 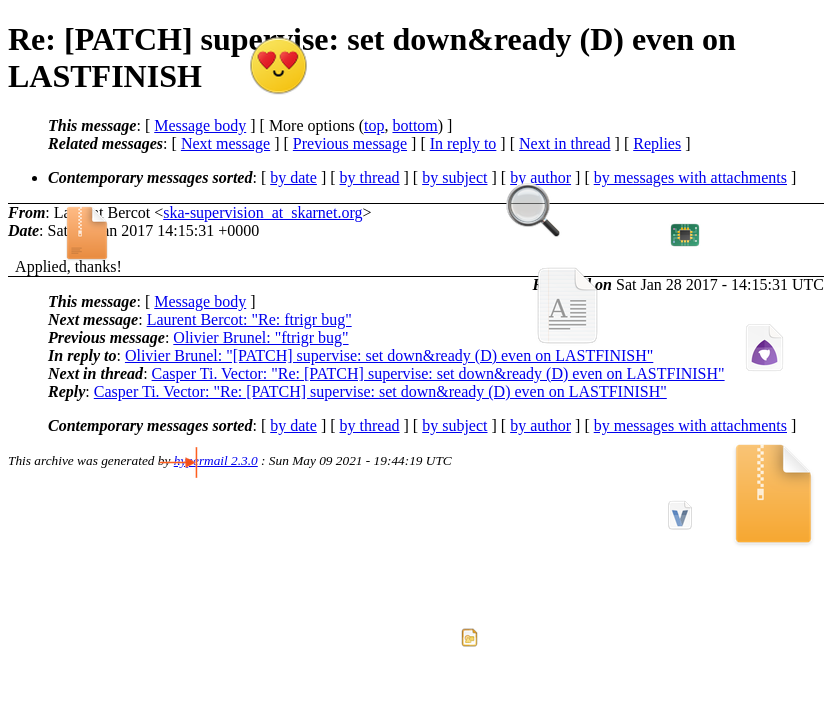 What do you see at coordinates (685, 235) in the screenshot?
I see `open cpu-x system information utility` at bounding box center [685, 235].